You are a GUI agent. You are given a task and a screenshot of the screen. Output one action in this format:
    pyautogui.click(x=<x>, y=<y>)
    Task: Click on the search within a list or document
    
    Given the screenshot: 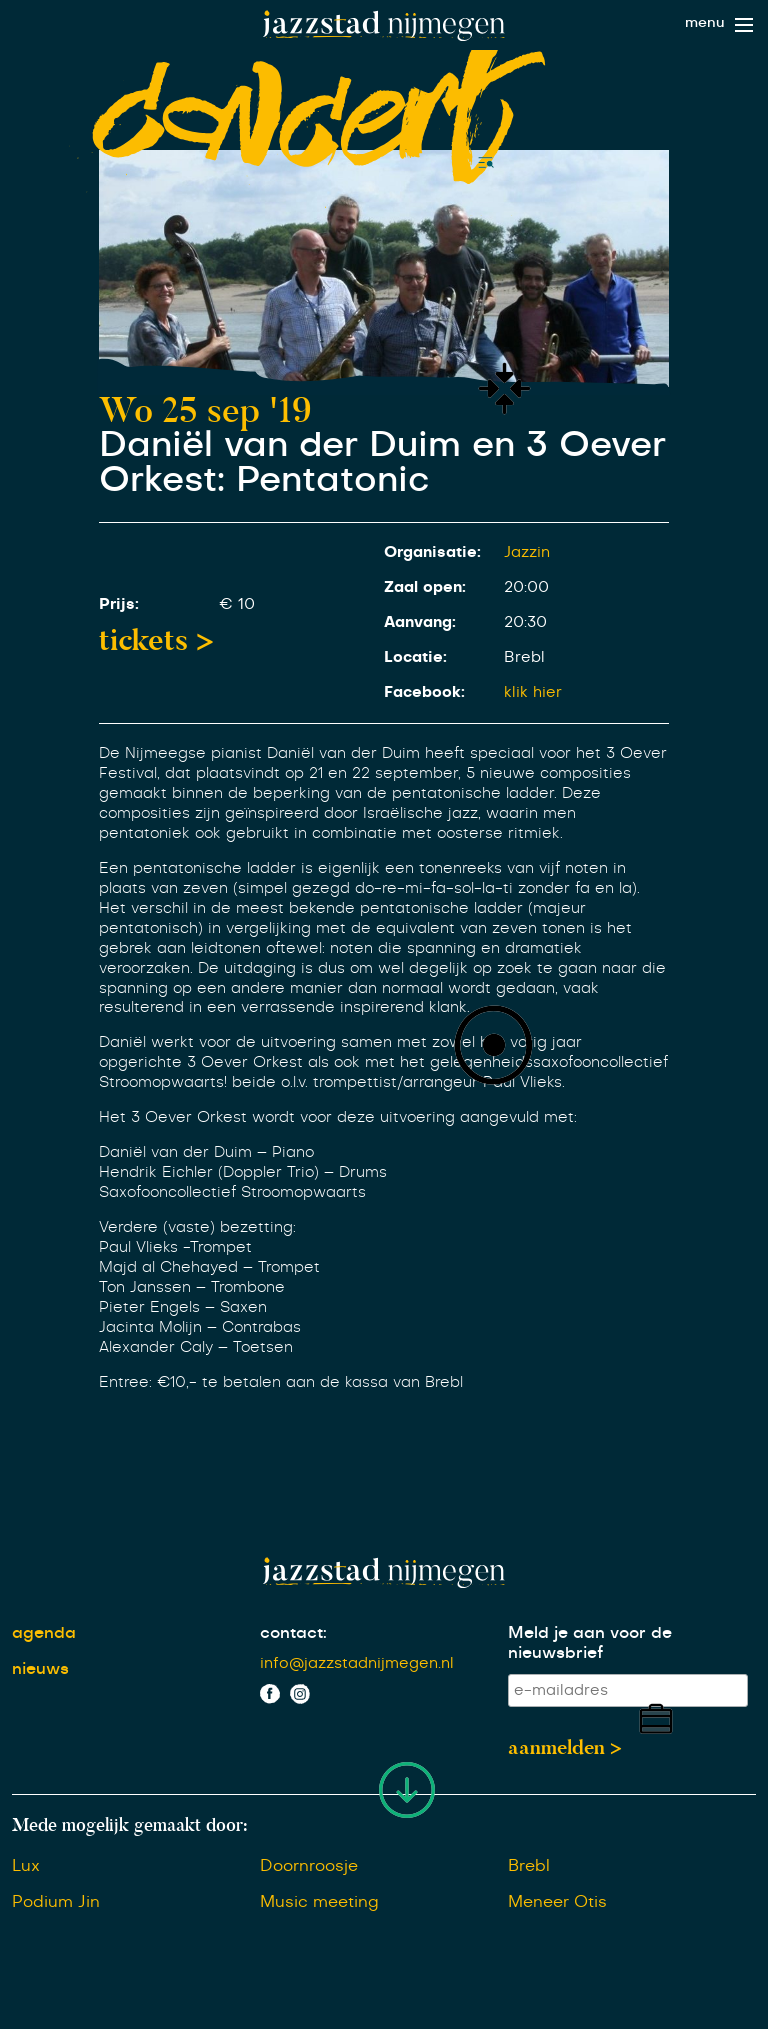 What is the action you would take?
    pyautogui.click(x=485, y=162)
    